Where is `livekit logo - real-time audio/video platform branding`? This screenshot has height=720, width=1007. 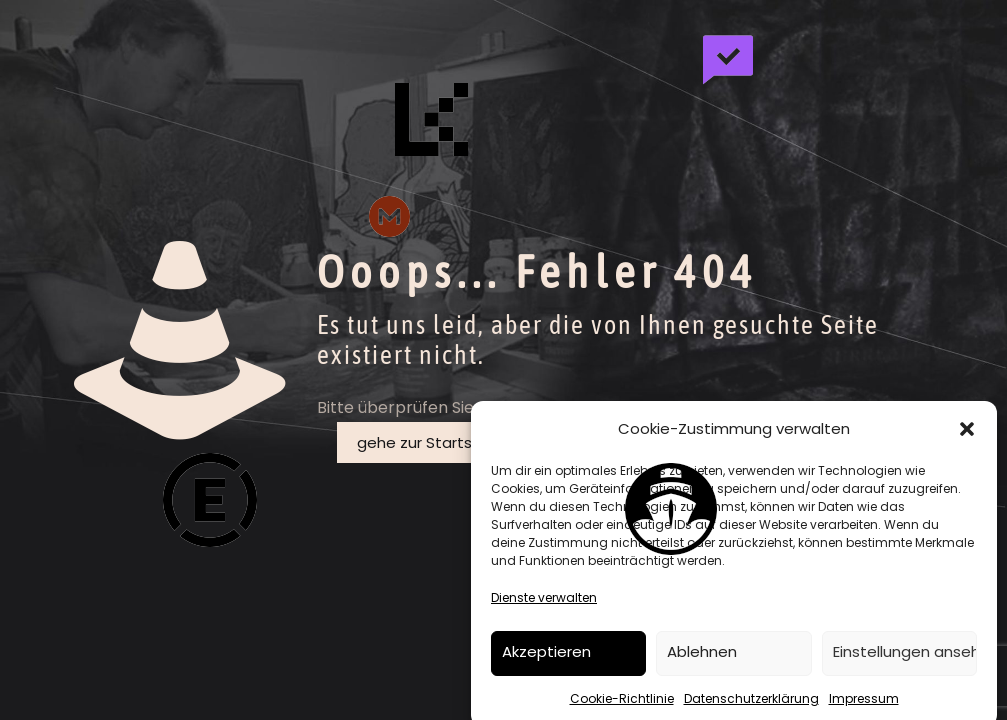 livekit logo - real-time audio/video platform branding is located at coordinates (431, 119).